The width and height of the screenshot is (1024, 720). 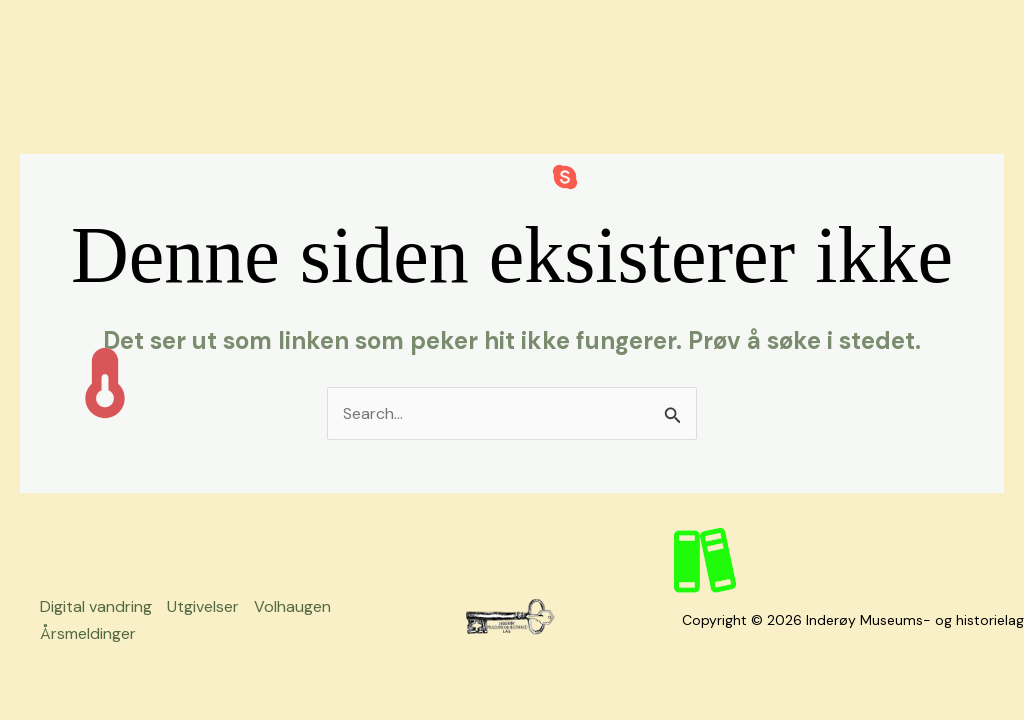 I want to click on open skype, so click(x=565, y=177).